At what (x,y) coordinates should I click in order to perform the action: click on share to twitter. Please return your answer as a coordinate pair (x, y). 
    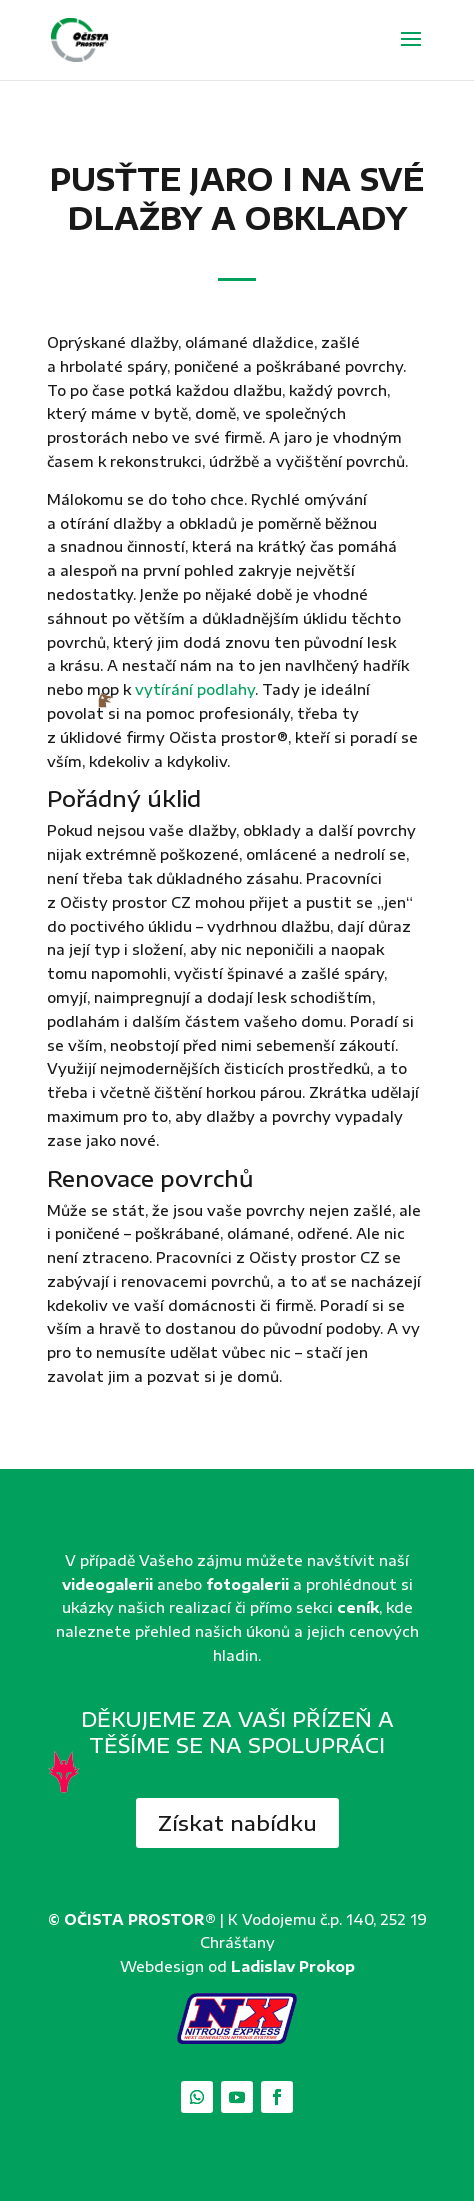
    Looking at the image, I should click on (106, 700).